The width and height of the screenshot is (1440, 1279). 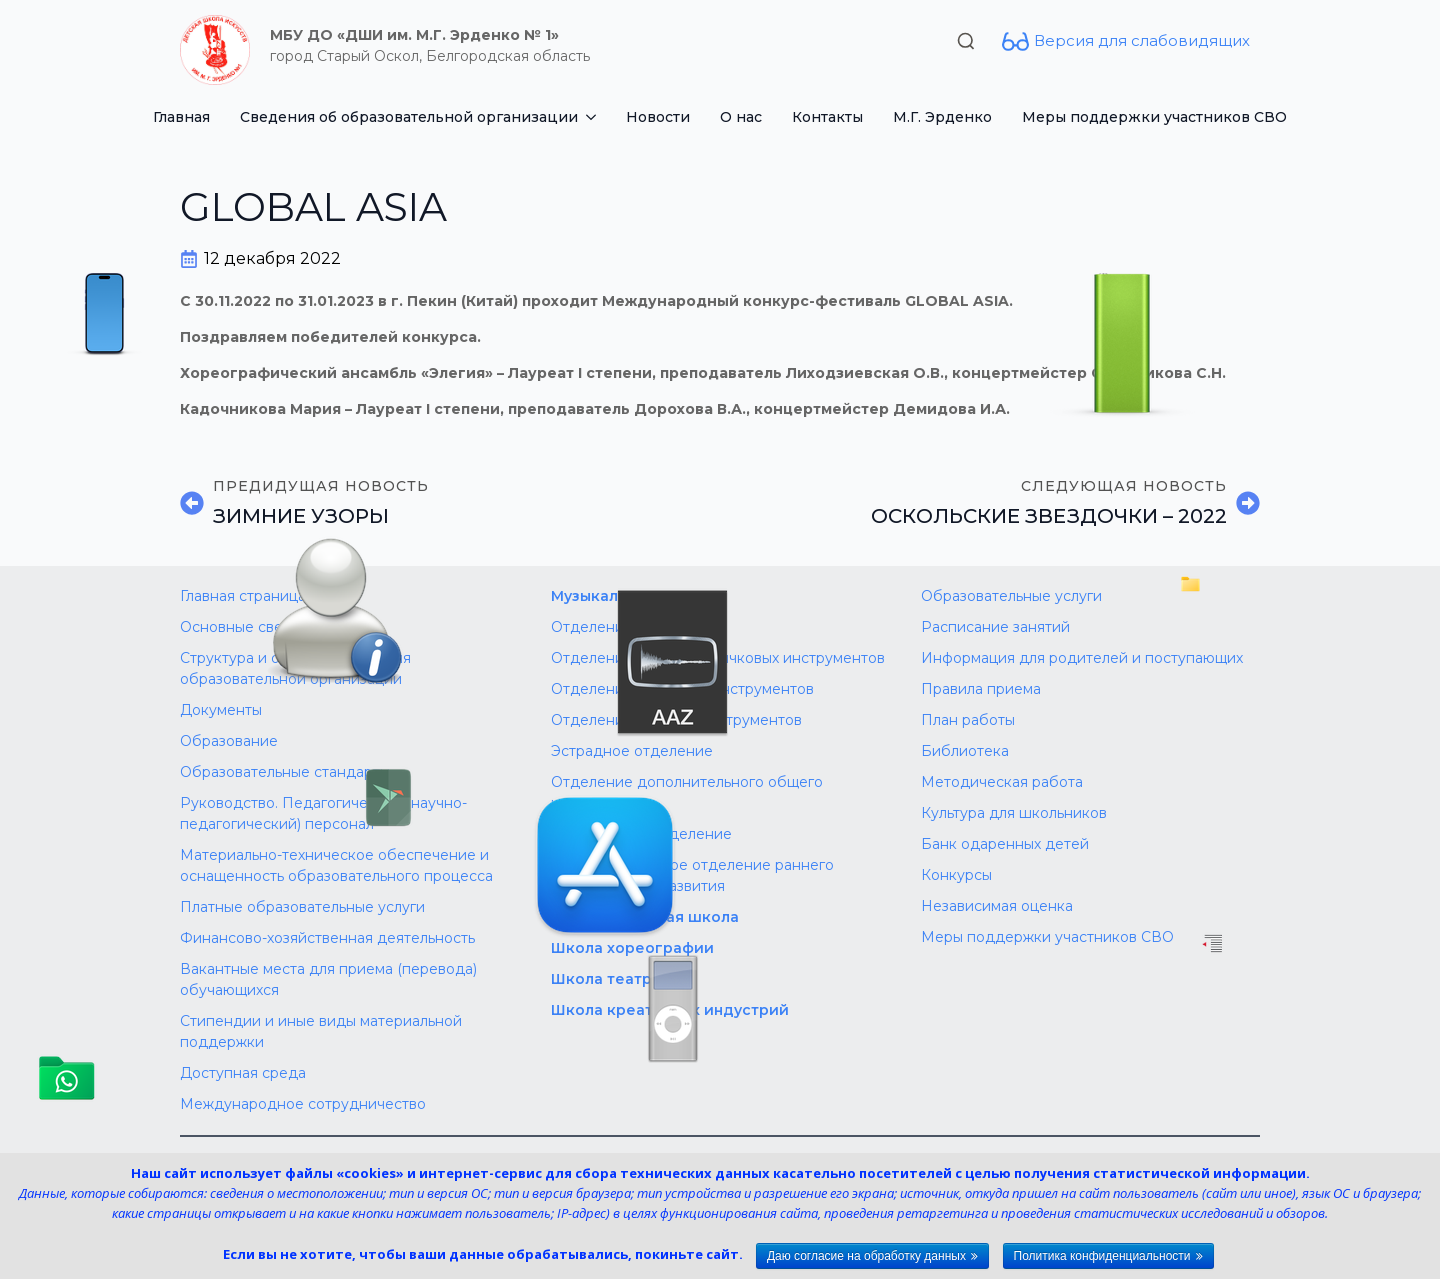 I want to click on open folder containing whatsapp files, so click(x=66, y=1079).